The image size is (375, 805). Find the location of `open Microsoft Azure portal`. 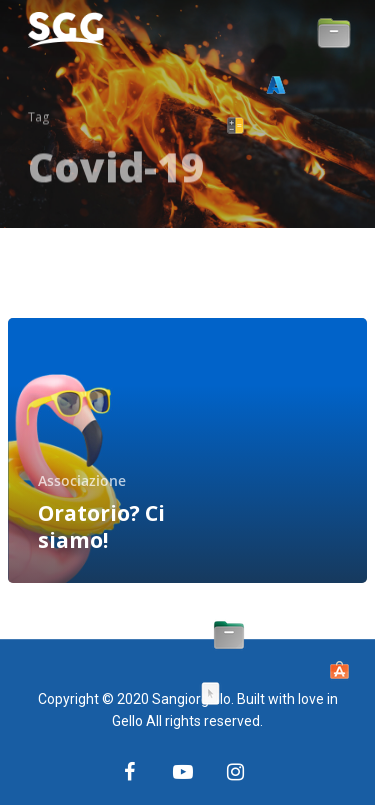

open Microsoft Azure portal is located at coordinates (276, 85).